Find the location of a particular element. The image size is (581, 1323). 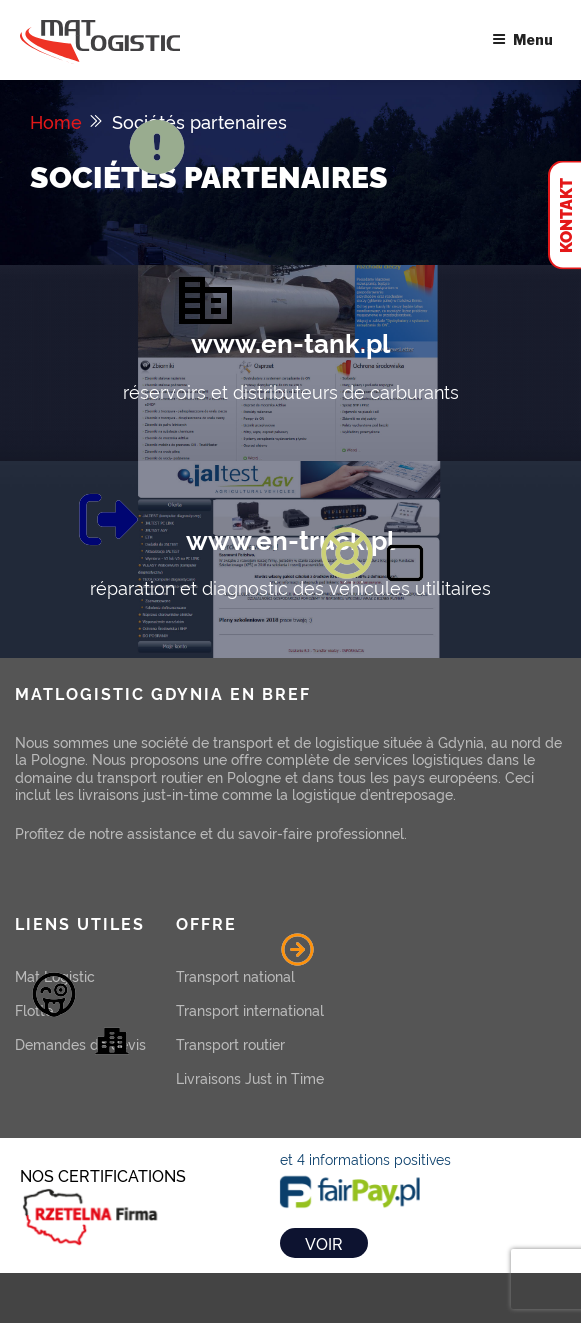

view apartment or residential listings is located at coordinates (112, 1041).